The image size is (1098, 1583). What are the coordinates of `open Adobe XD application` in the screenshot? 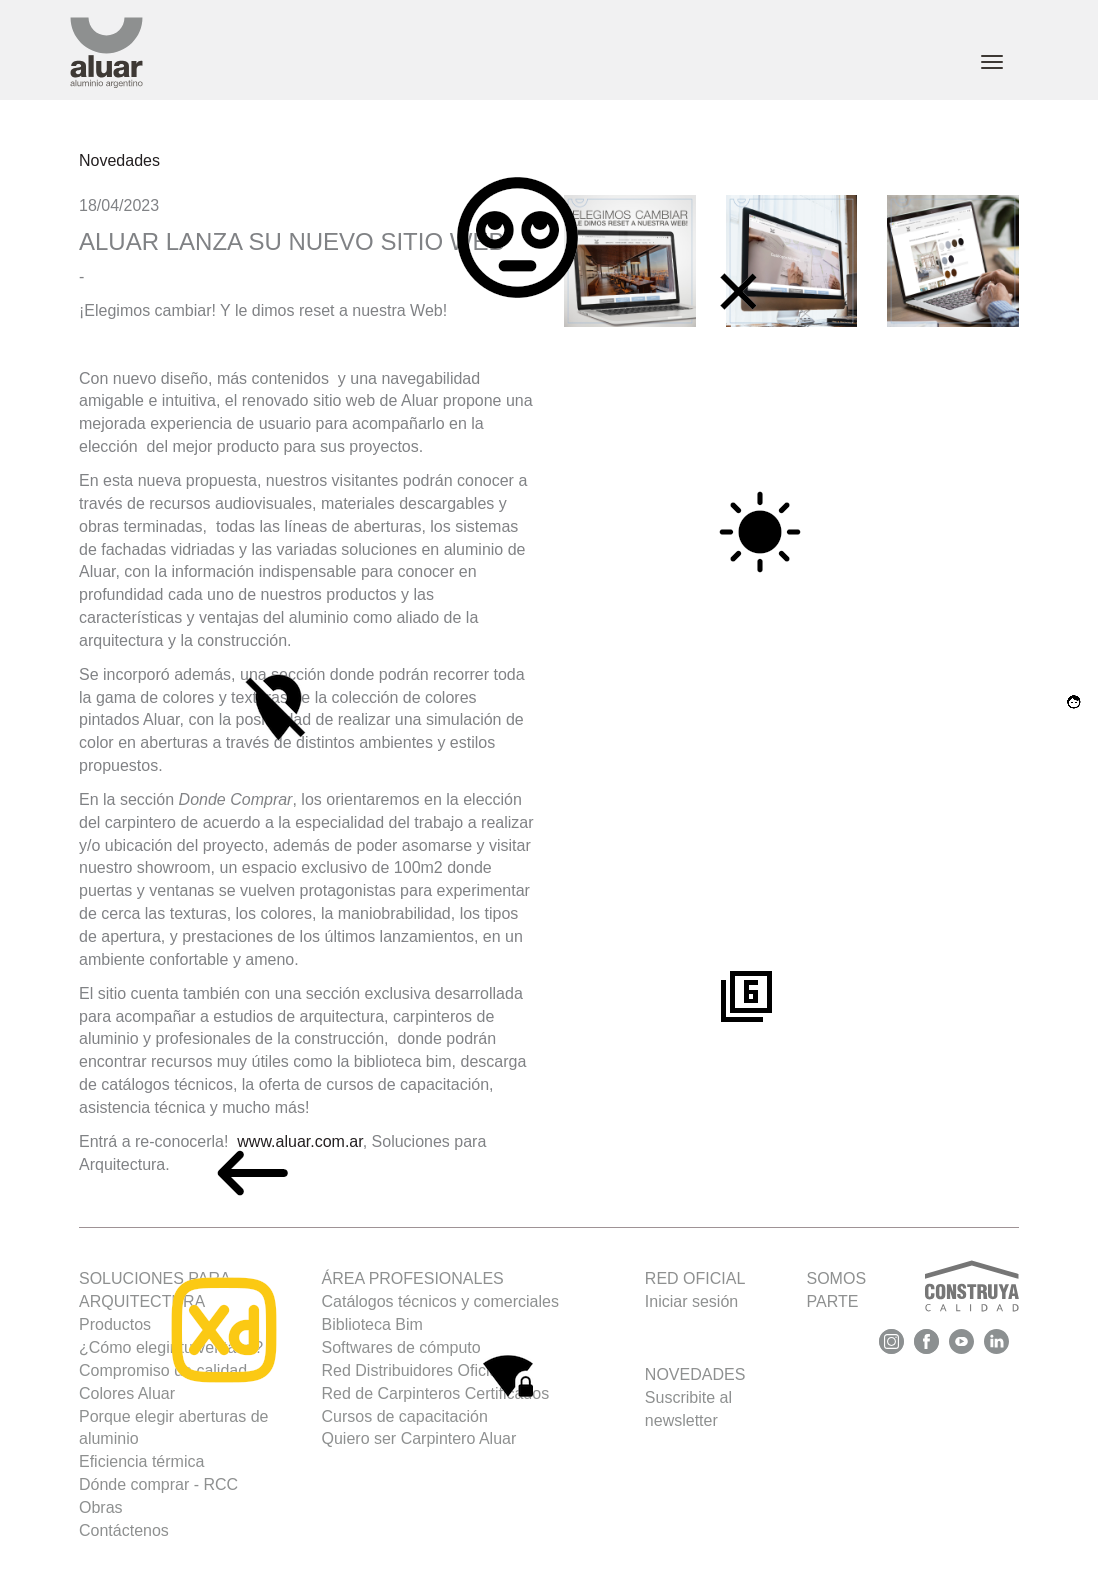 It's located at (224, 1330).